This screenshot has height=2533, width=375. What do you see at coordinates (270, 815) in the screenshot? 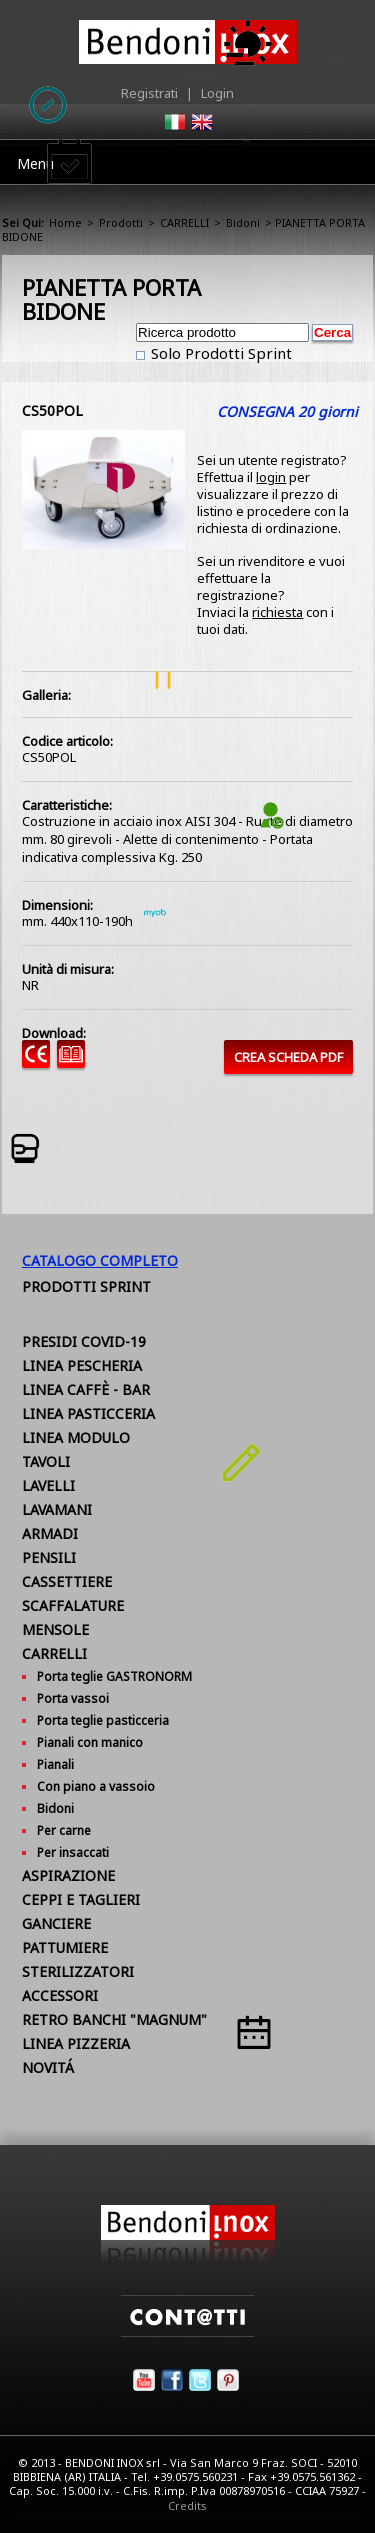
I see `block or ban a user` at bounding box center [270, 815].